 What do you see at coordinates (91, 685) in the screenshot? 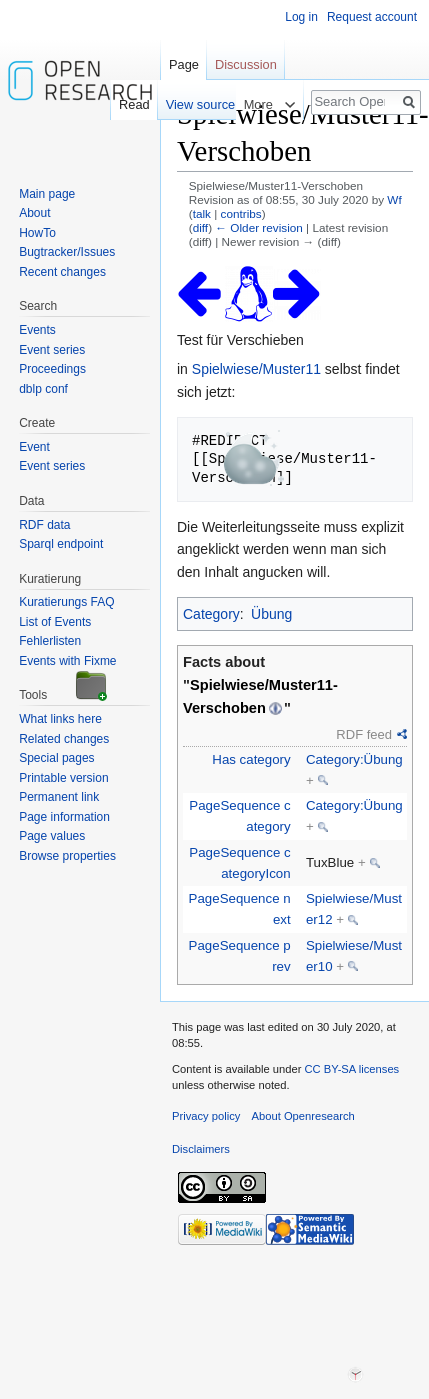
I see `create a new folder` at bounding box center [91, 685].